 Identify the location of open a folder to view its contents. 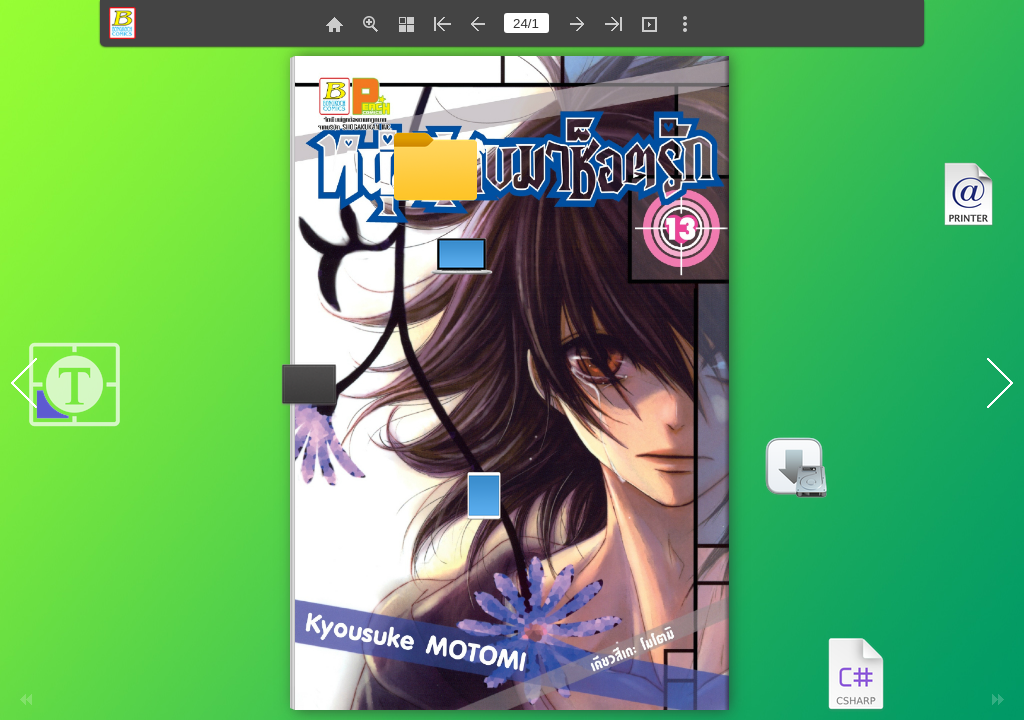
(435, 167).